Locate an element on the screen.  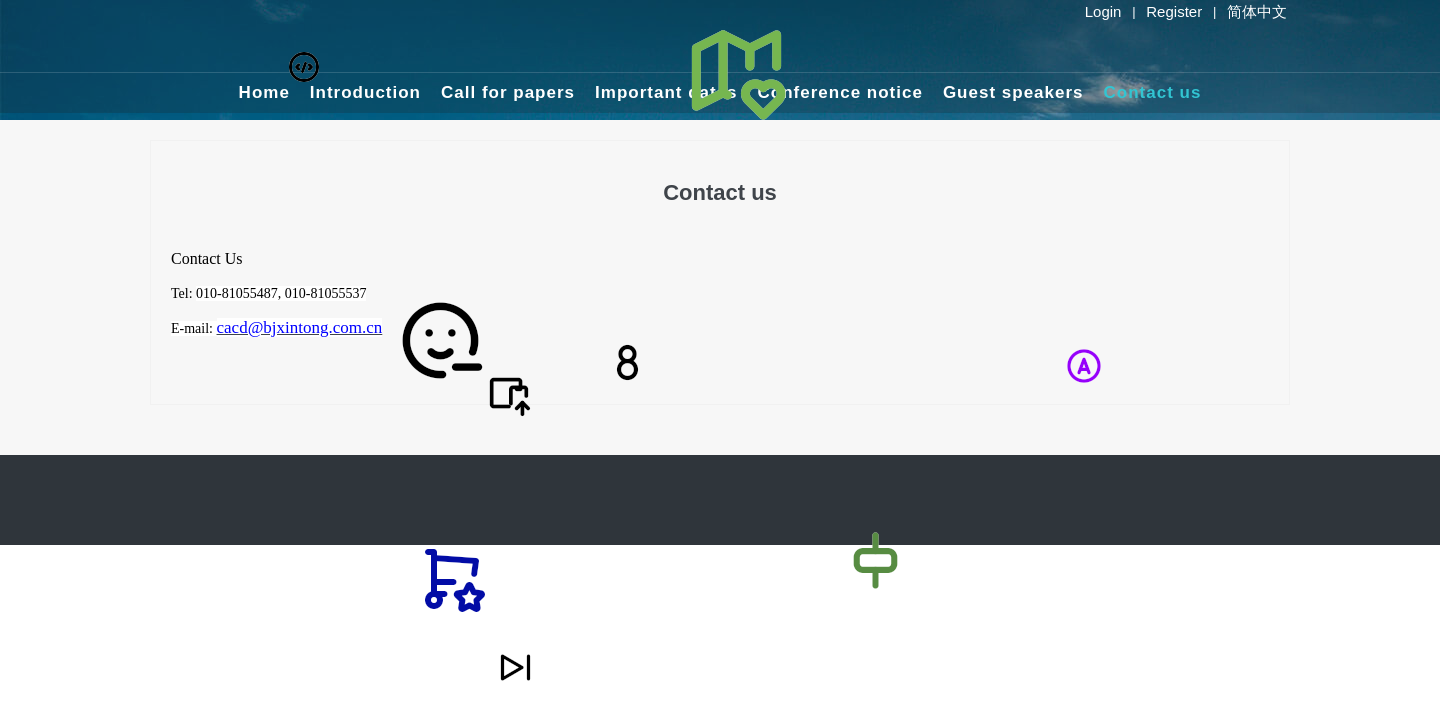
view favorite locations on map is located at coordinates (736, 70).